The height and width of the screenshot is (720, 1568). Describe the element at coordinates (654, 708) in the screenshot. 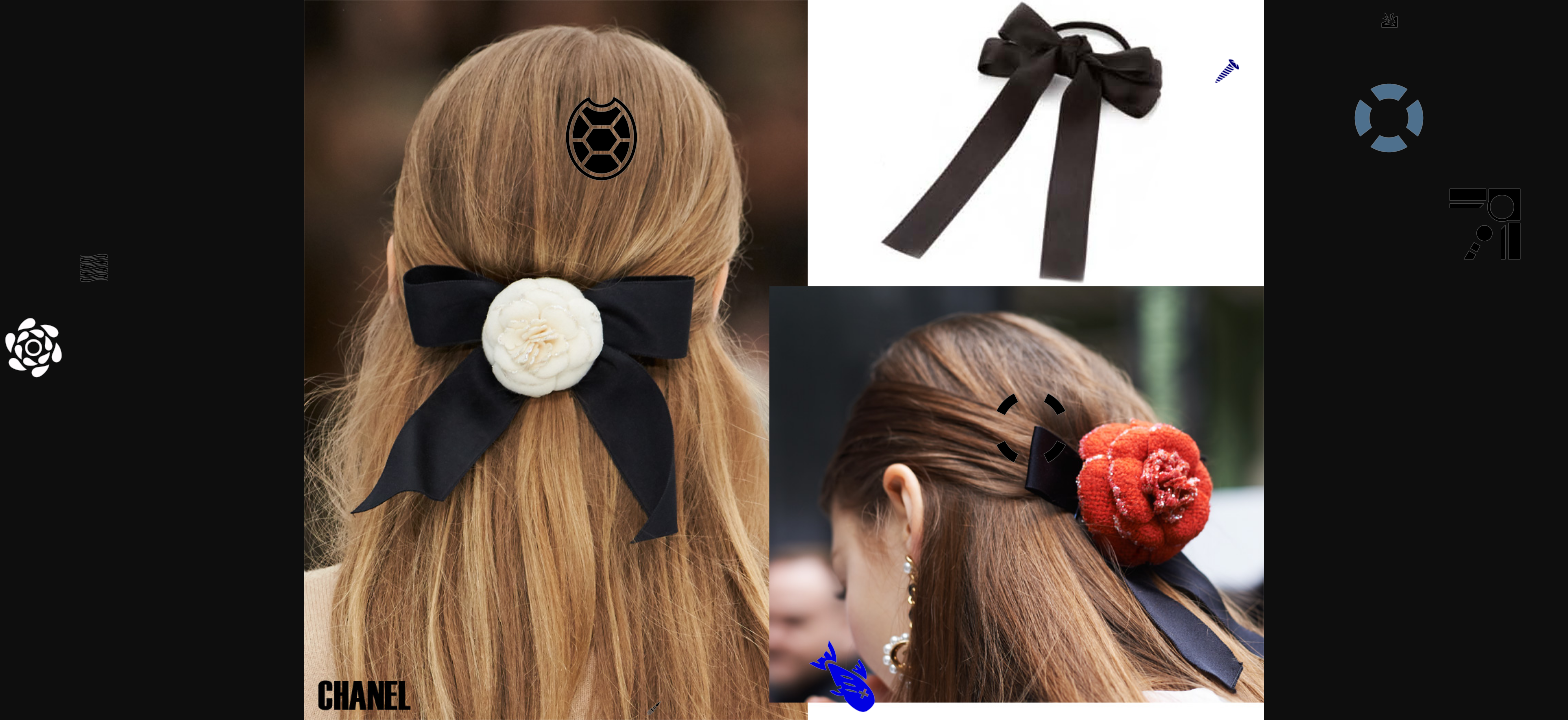

I see `view engine or vehicle diagnostics` at that location.